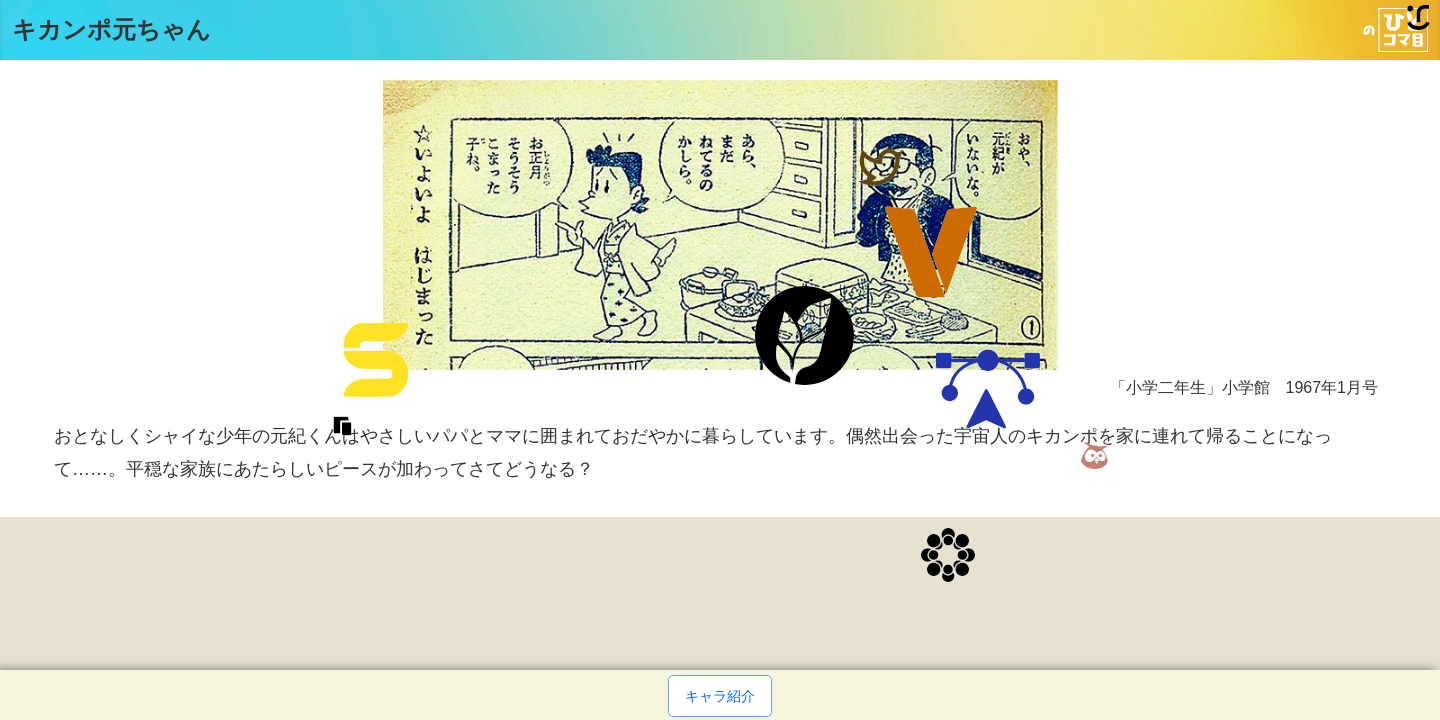 Image resolution: width=1440 pixels, height=720 pixels. I want to click on SVGtrace logo, so click(988, 389).